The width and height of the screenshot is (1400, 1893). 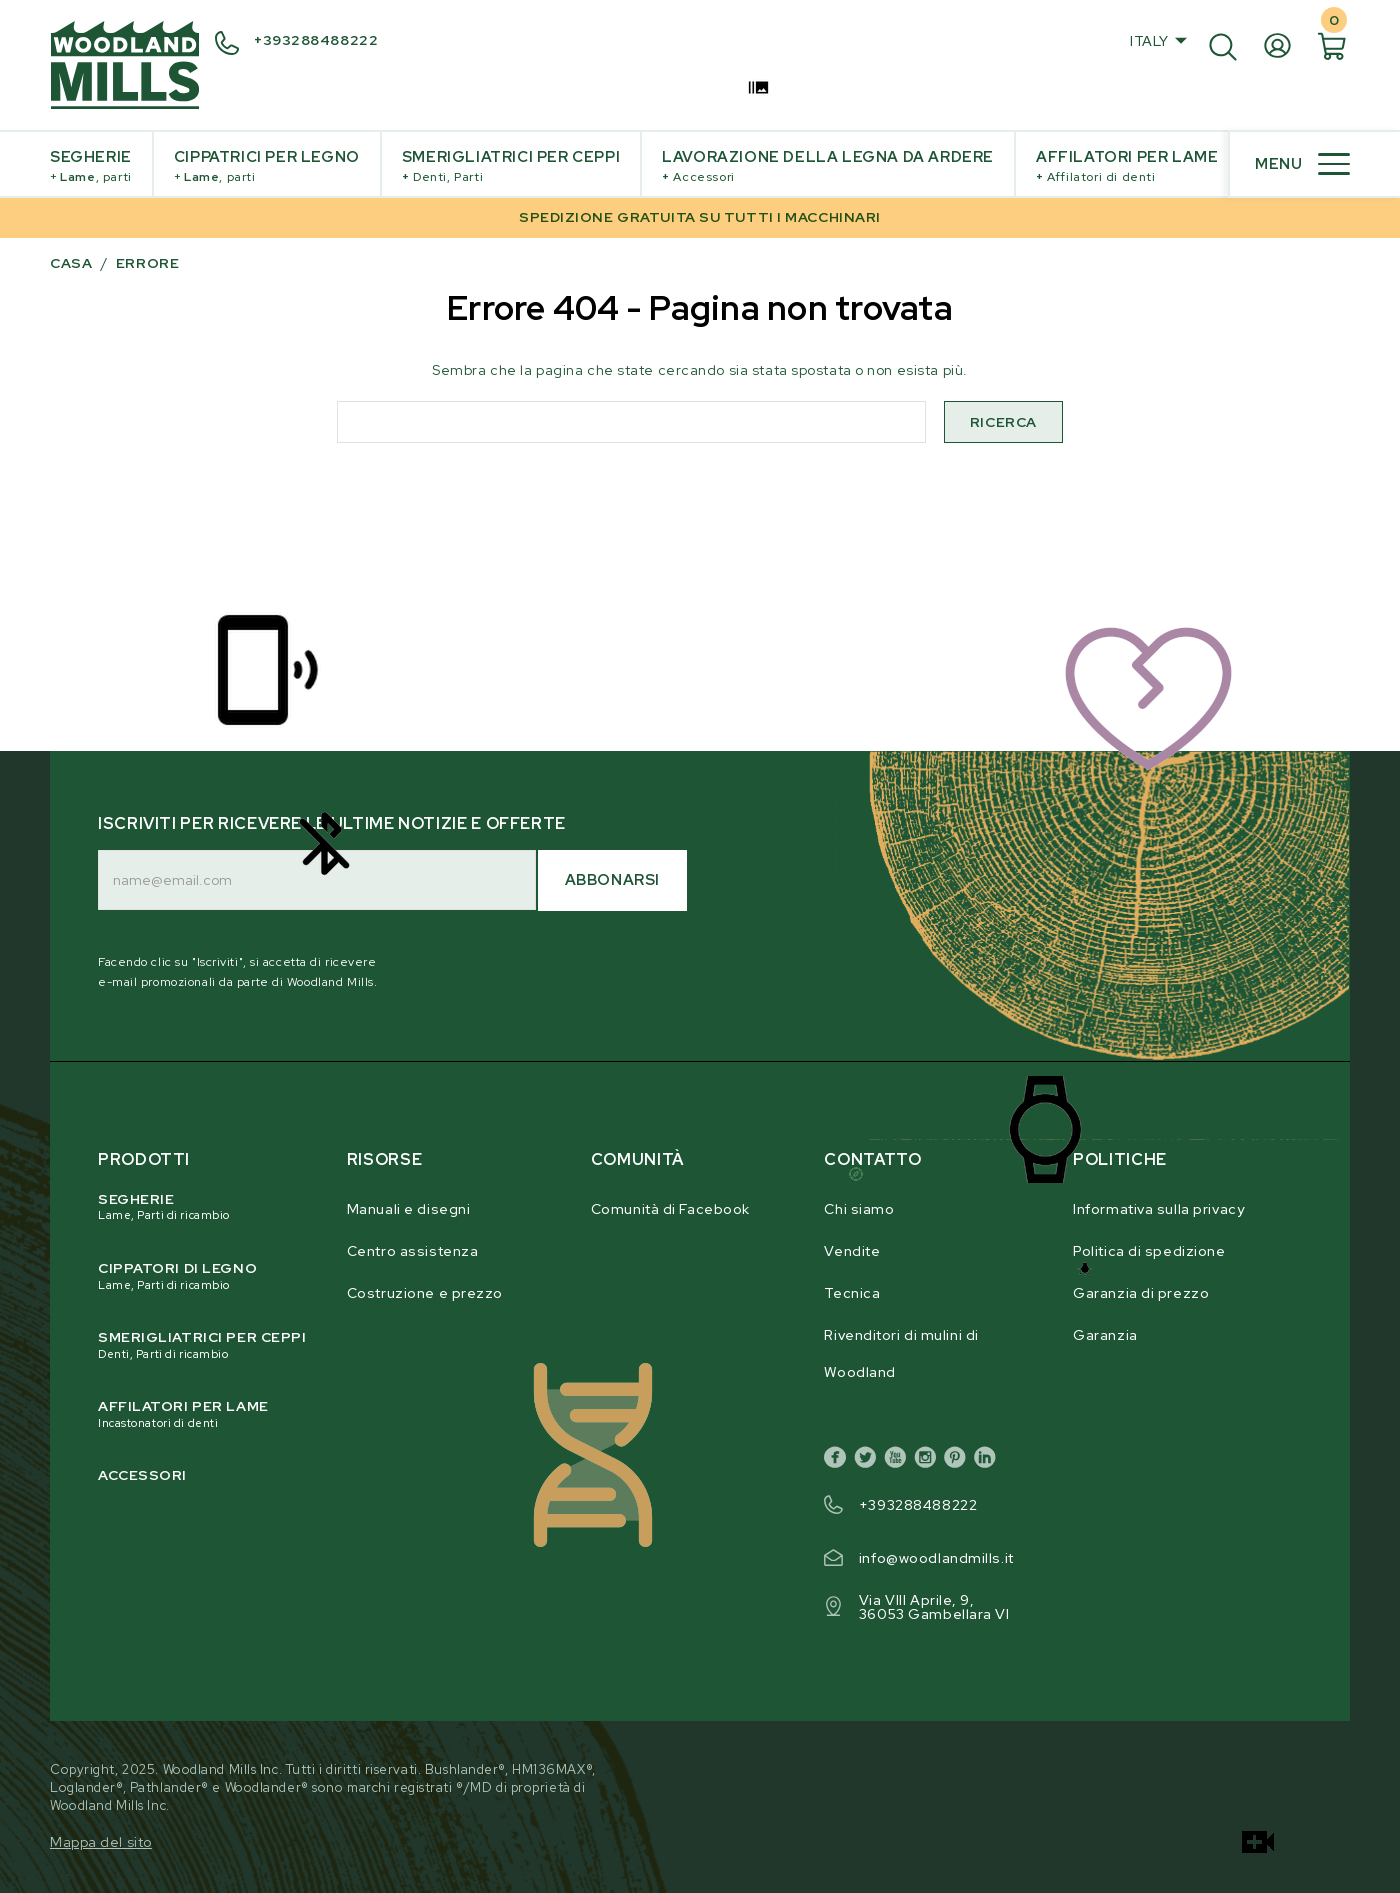 What do you see at coordinates (856, 1174) in the screenshot?
I see `access navigation or direction features` at bounding box center [856, 1174].